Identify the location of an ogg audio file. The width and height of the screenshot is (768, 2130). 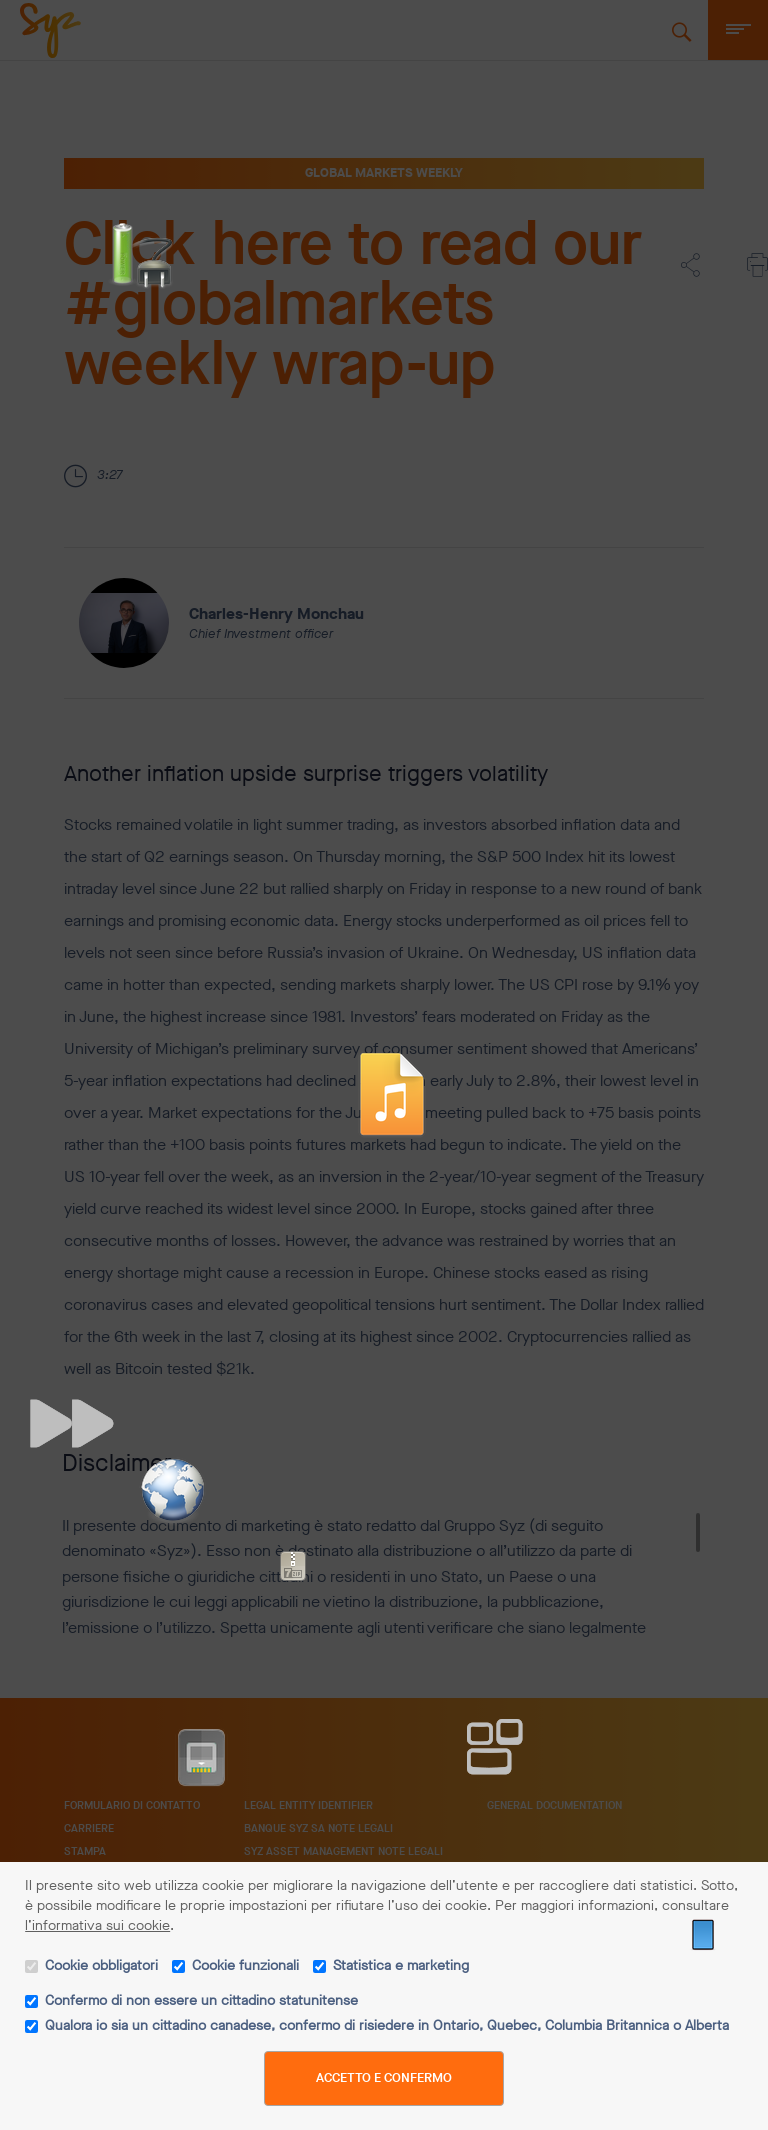
(392, 1094).